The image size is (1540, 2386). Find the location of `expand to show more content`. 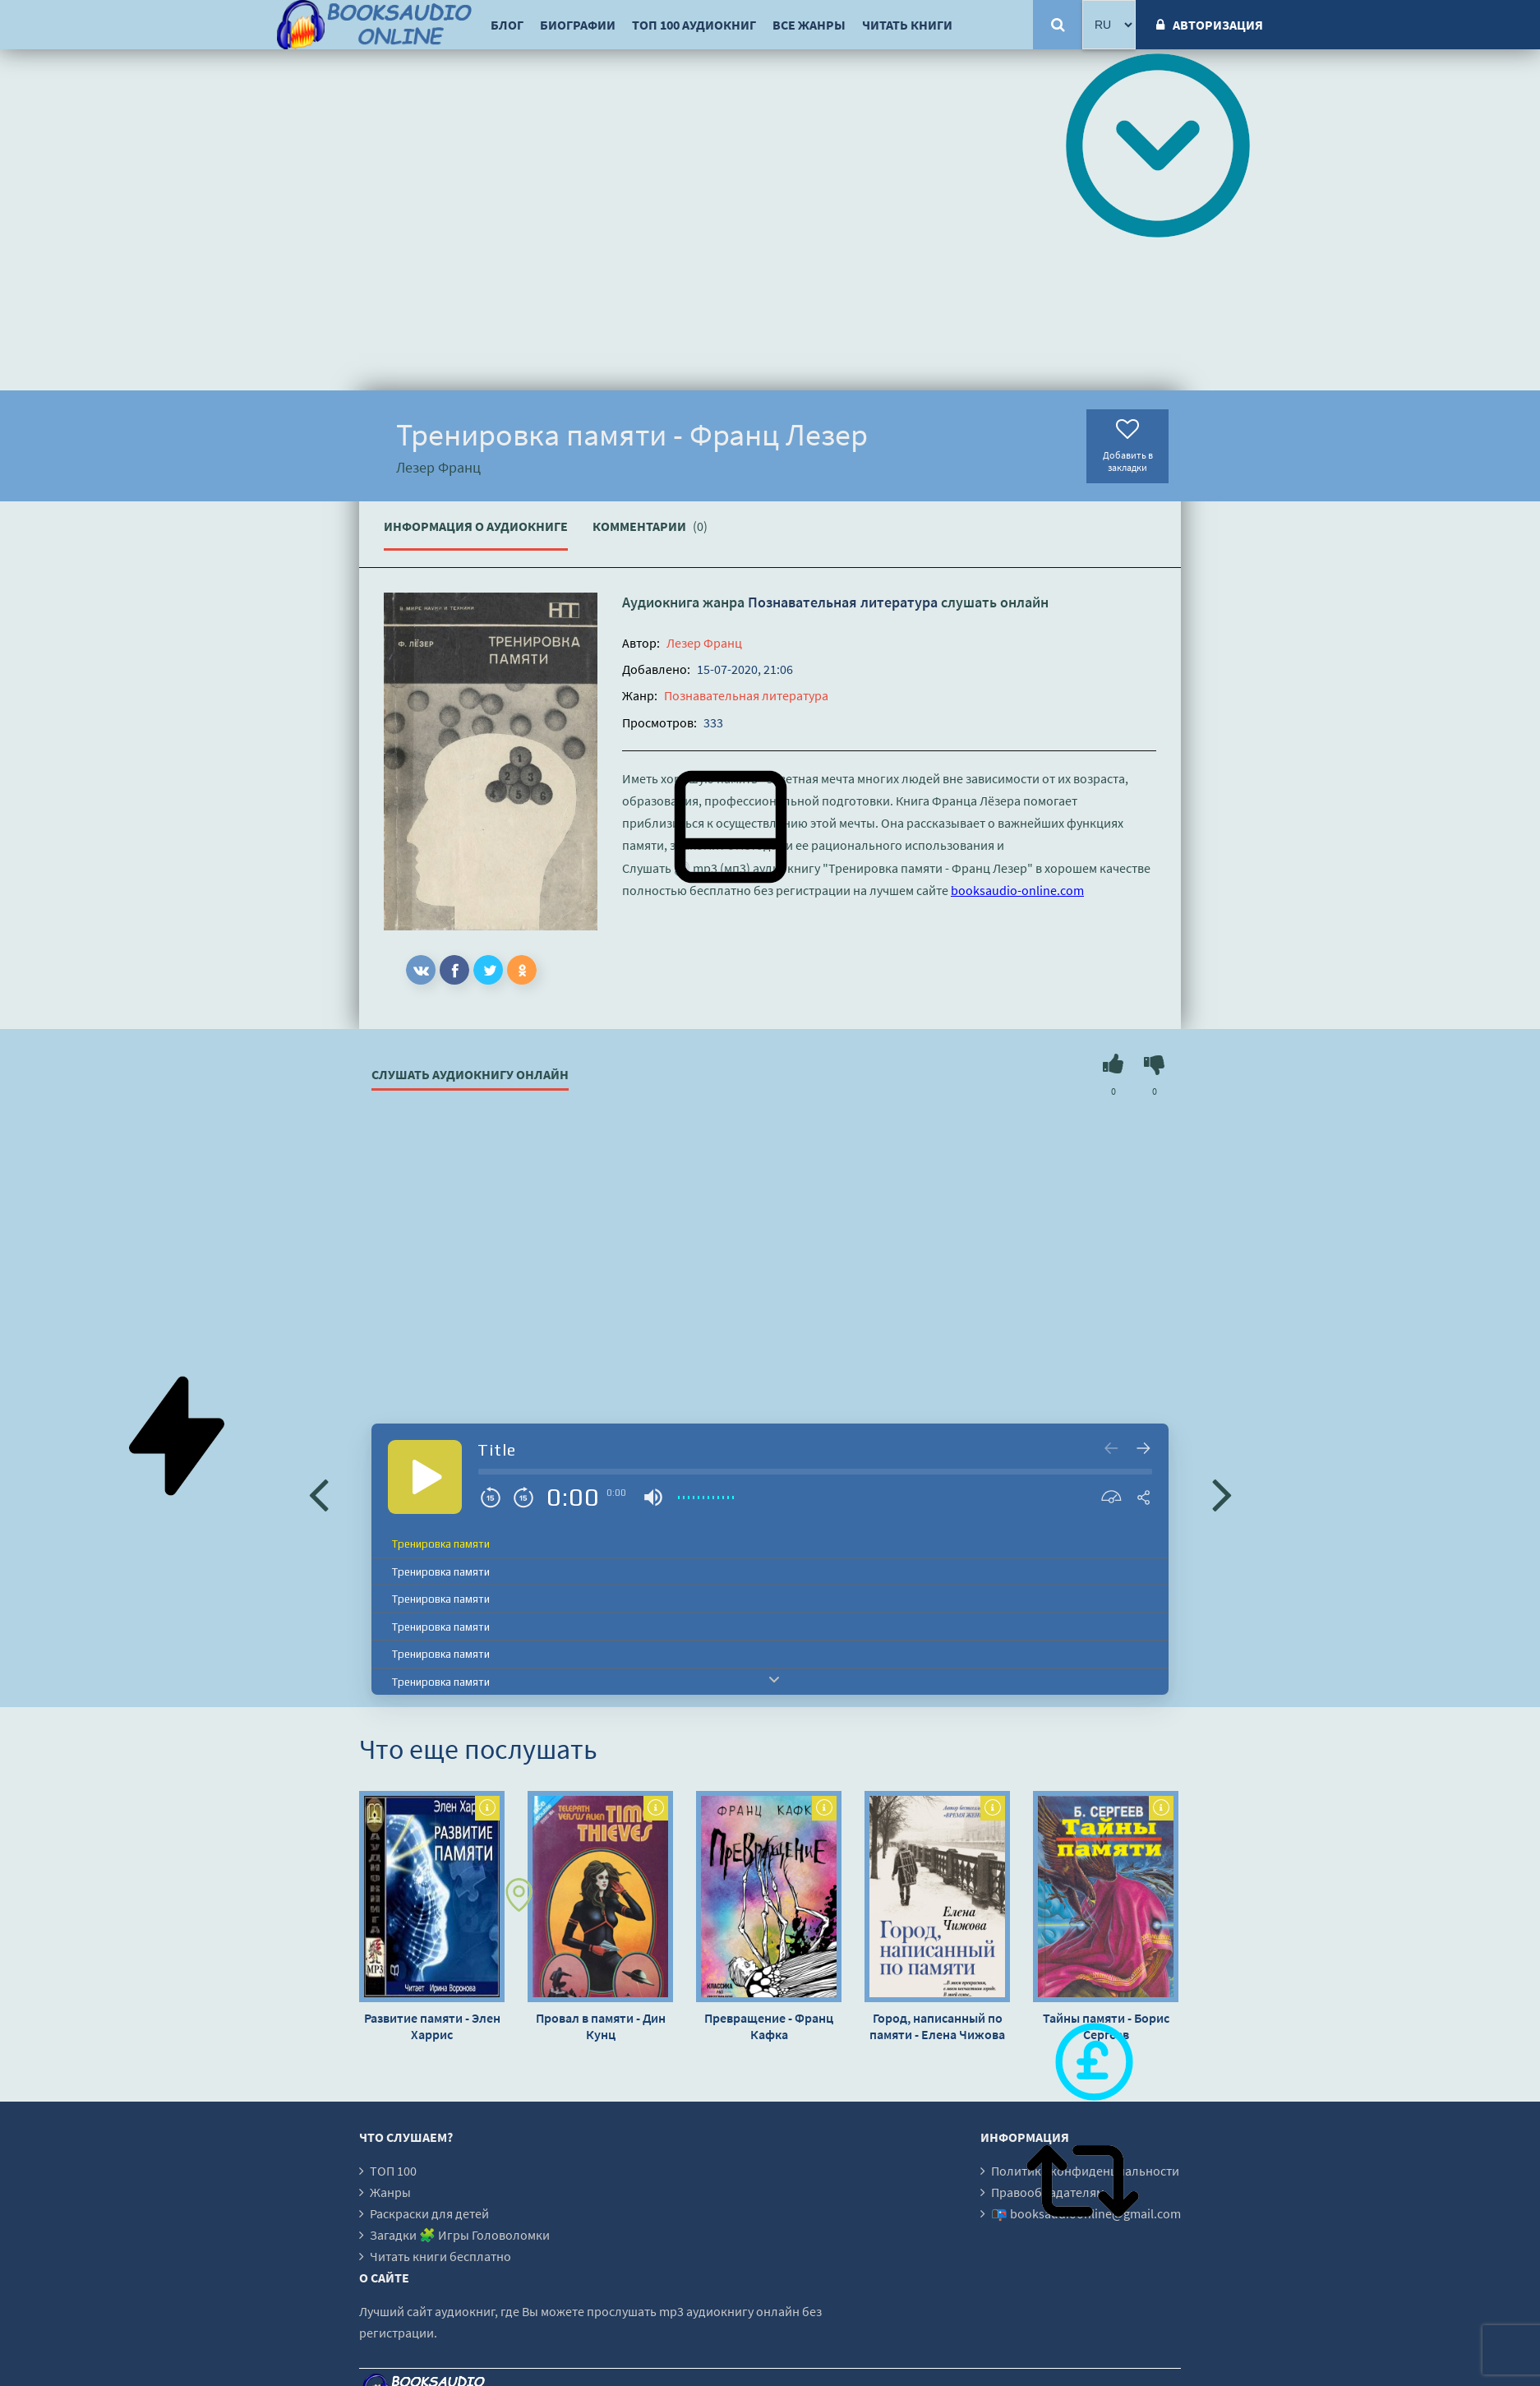

expand to show more content is located at coordinates (1158, 145).